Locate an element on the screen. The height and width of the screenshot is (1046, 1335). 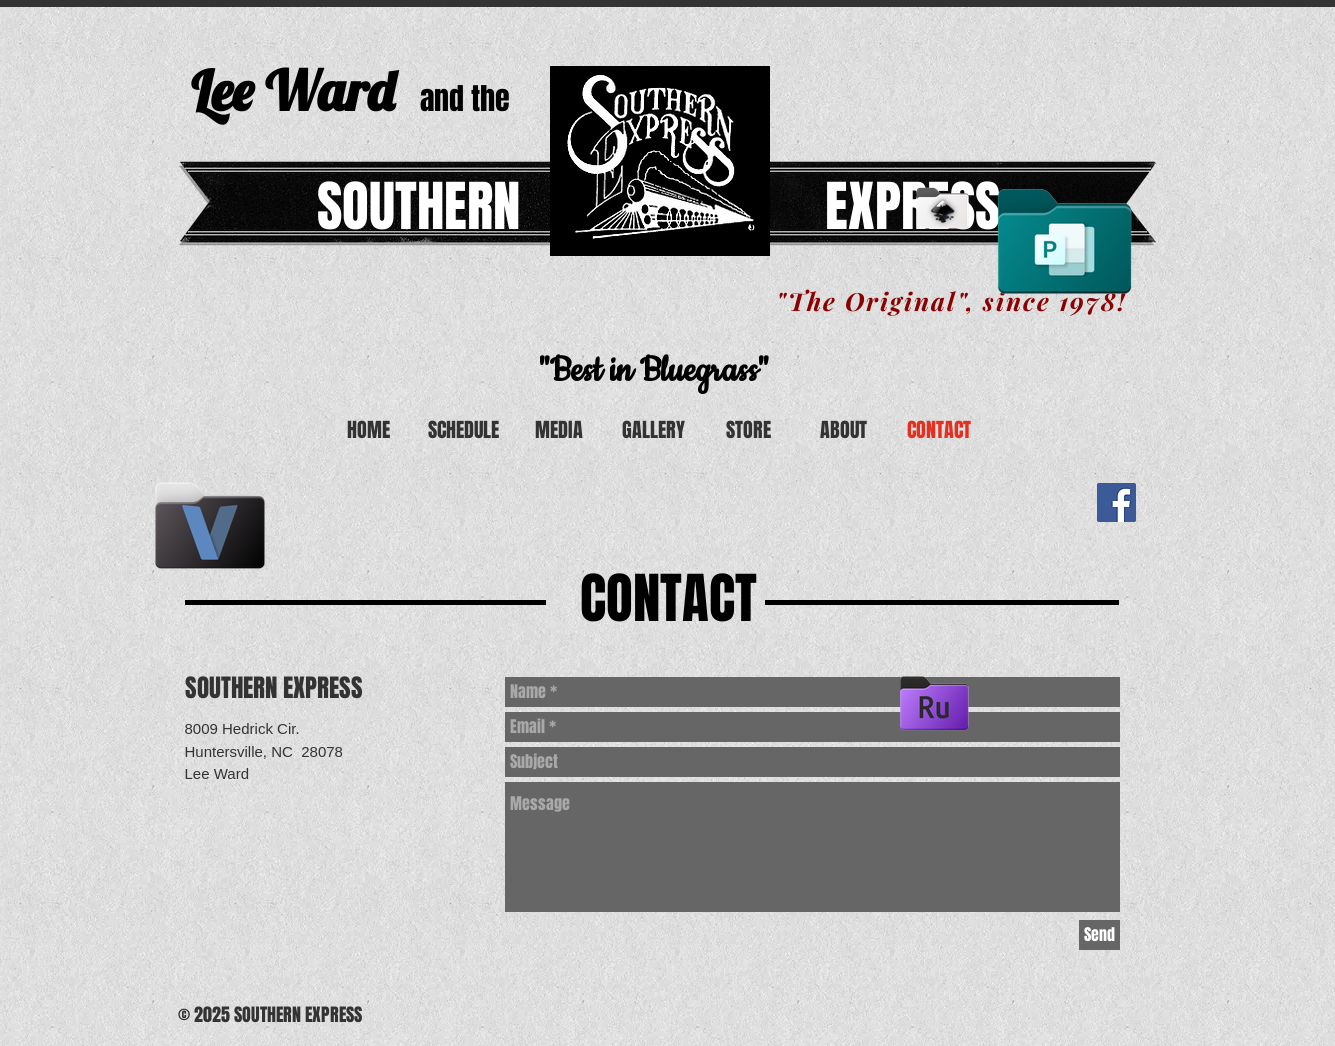
open folder containing Adobe Rush project files is located at coordinates (934, 705).